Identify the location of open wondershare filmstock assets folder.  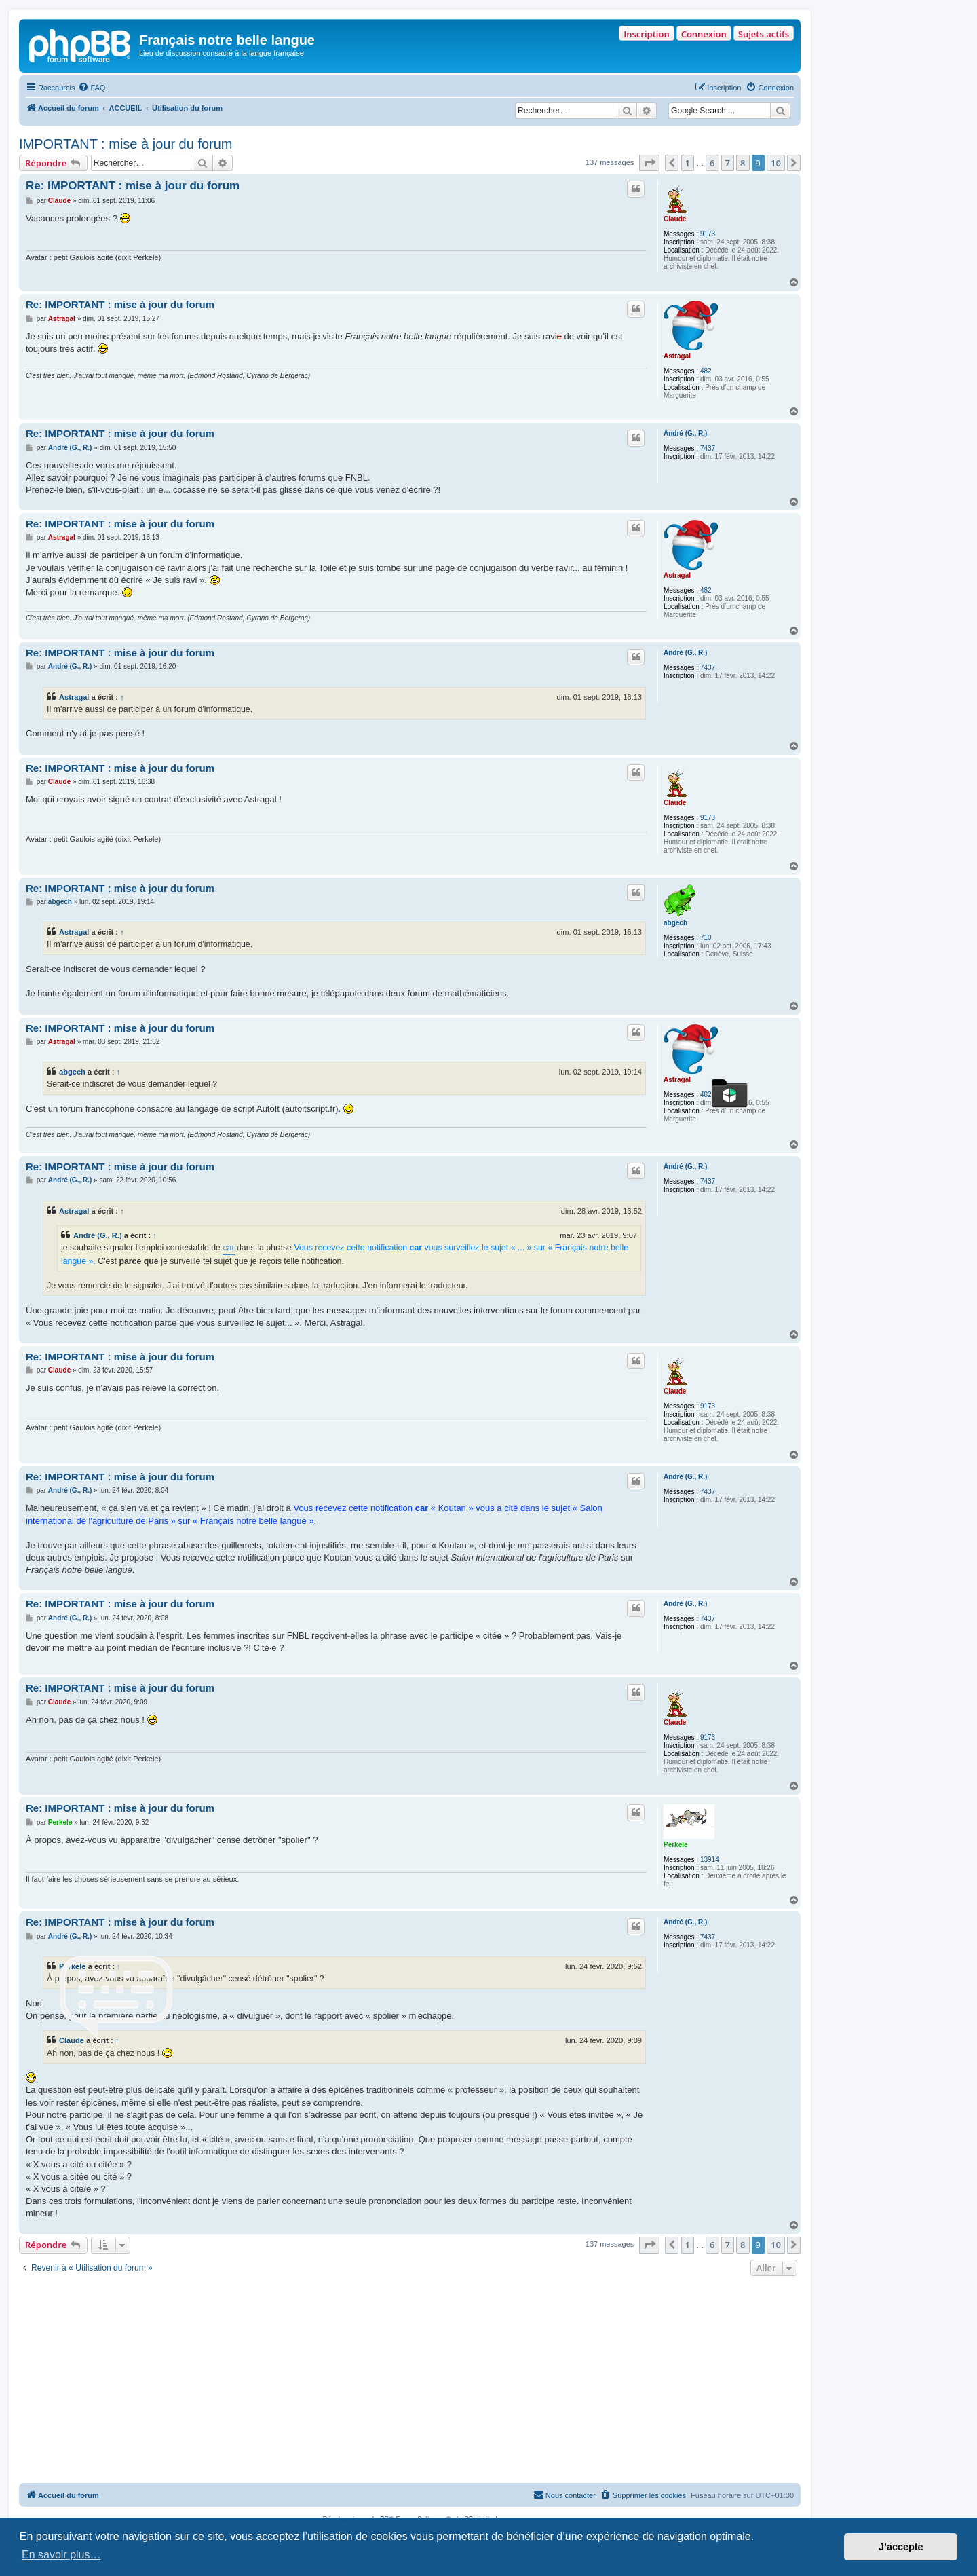
(729, 1094).